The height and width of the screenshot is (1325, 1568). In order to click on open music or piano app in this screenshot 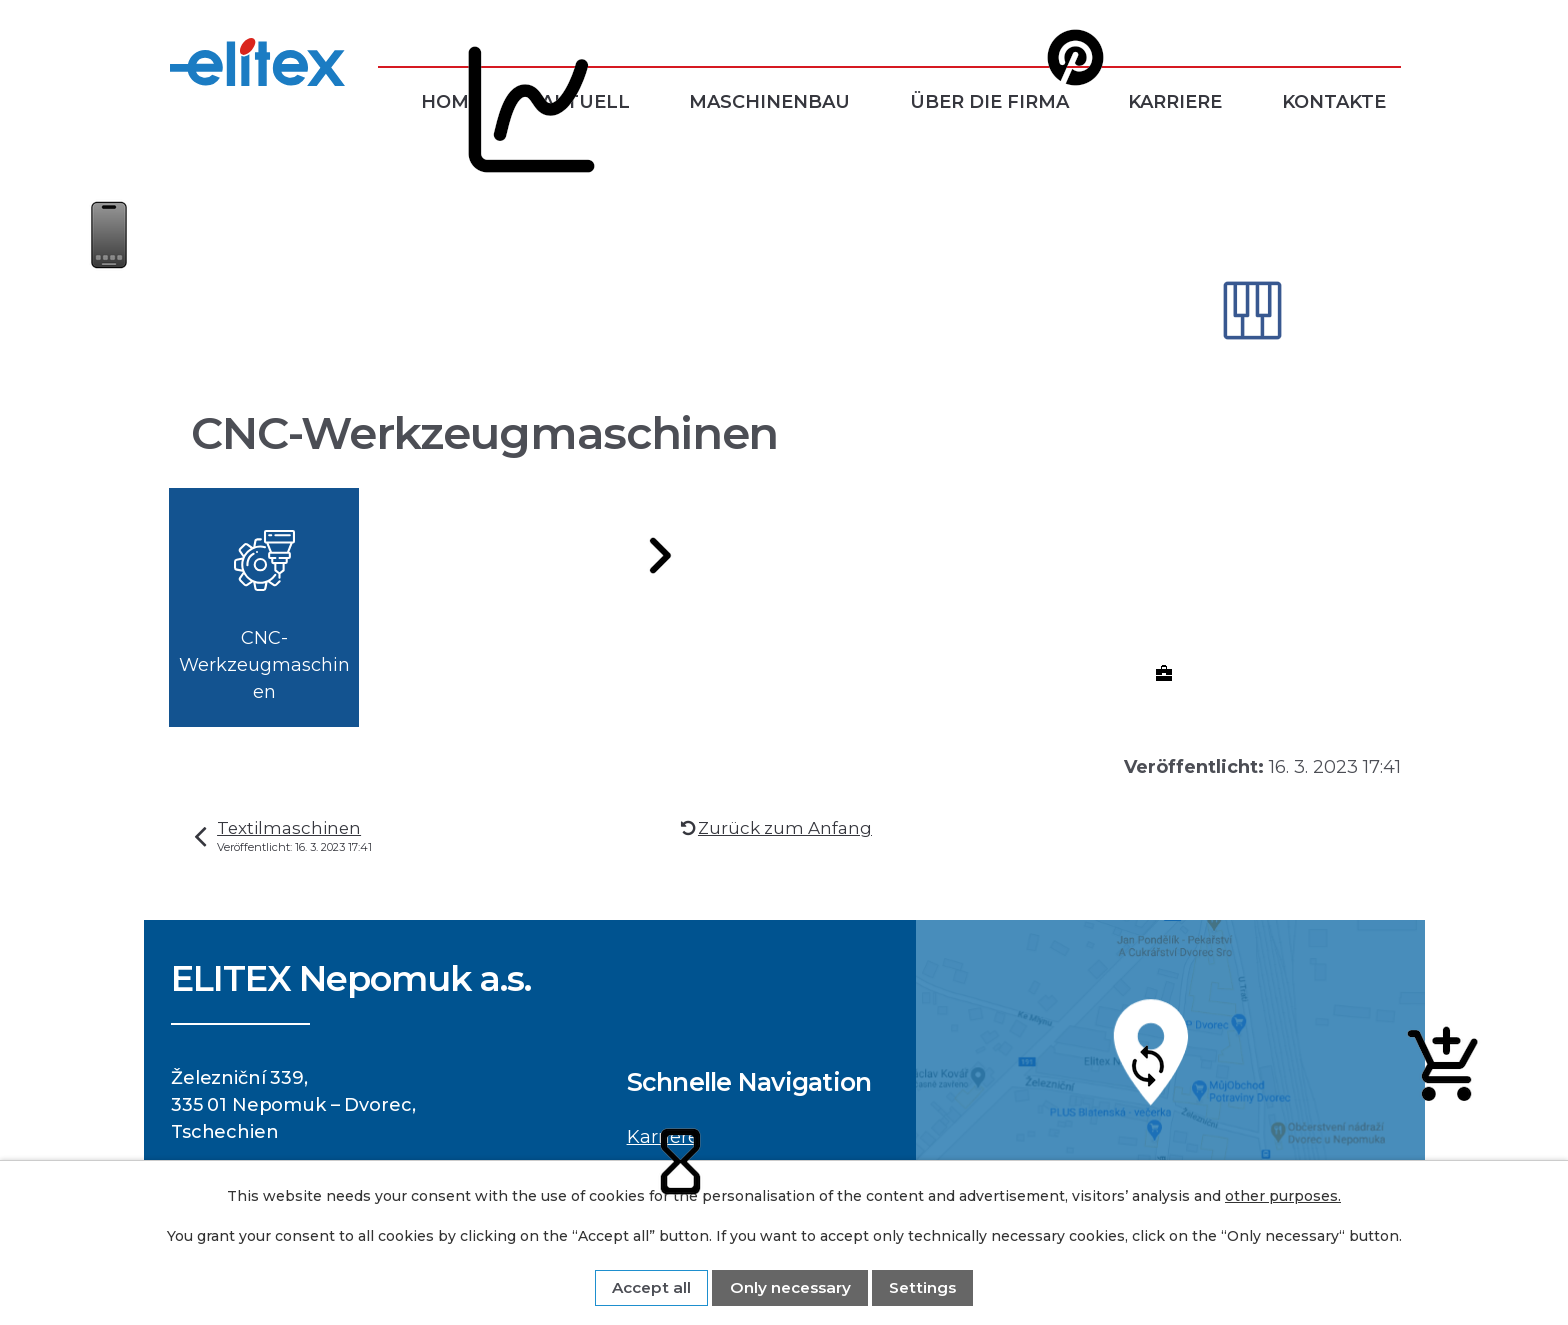, I will do `click(1252, 310)`.